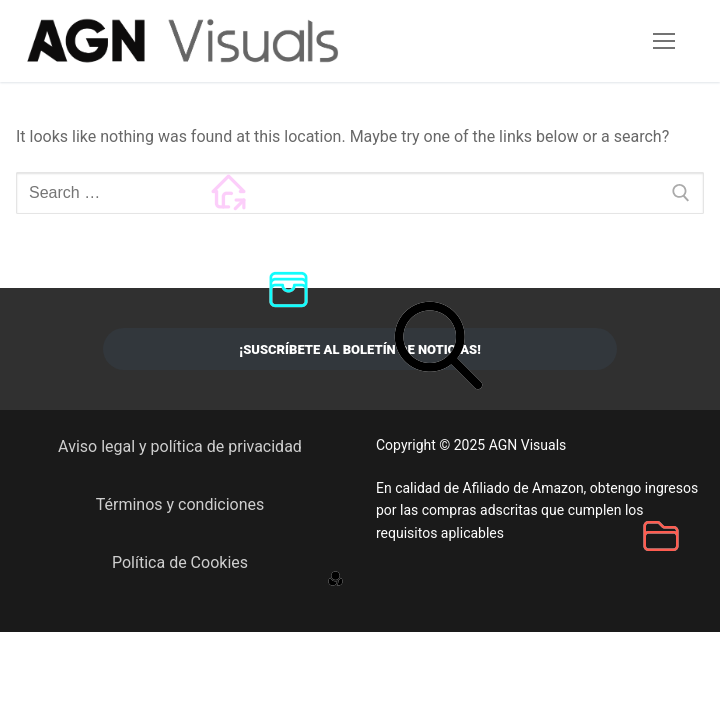 The height and width of the screenshot is (720, 720). What do you see at coordinates (438, 345) in the screenshot?
I see `search for content or items` at bounding box center [438, 345].